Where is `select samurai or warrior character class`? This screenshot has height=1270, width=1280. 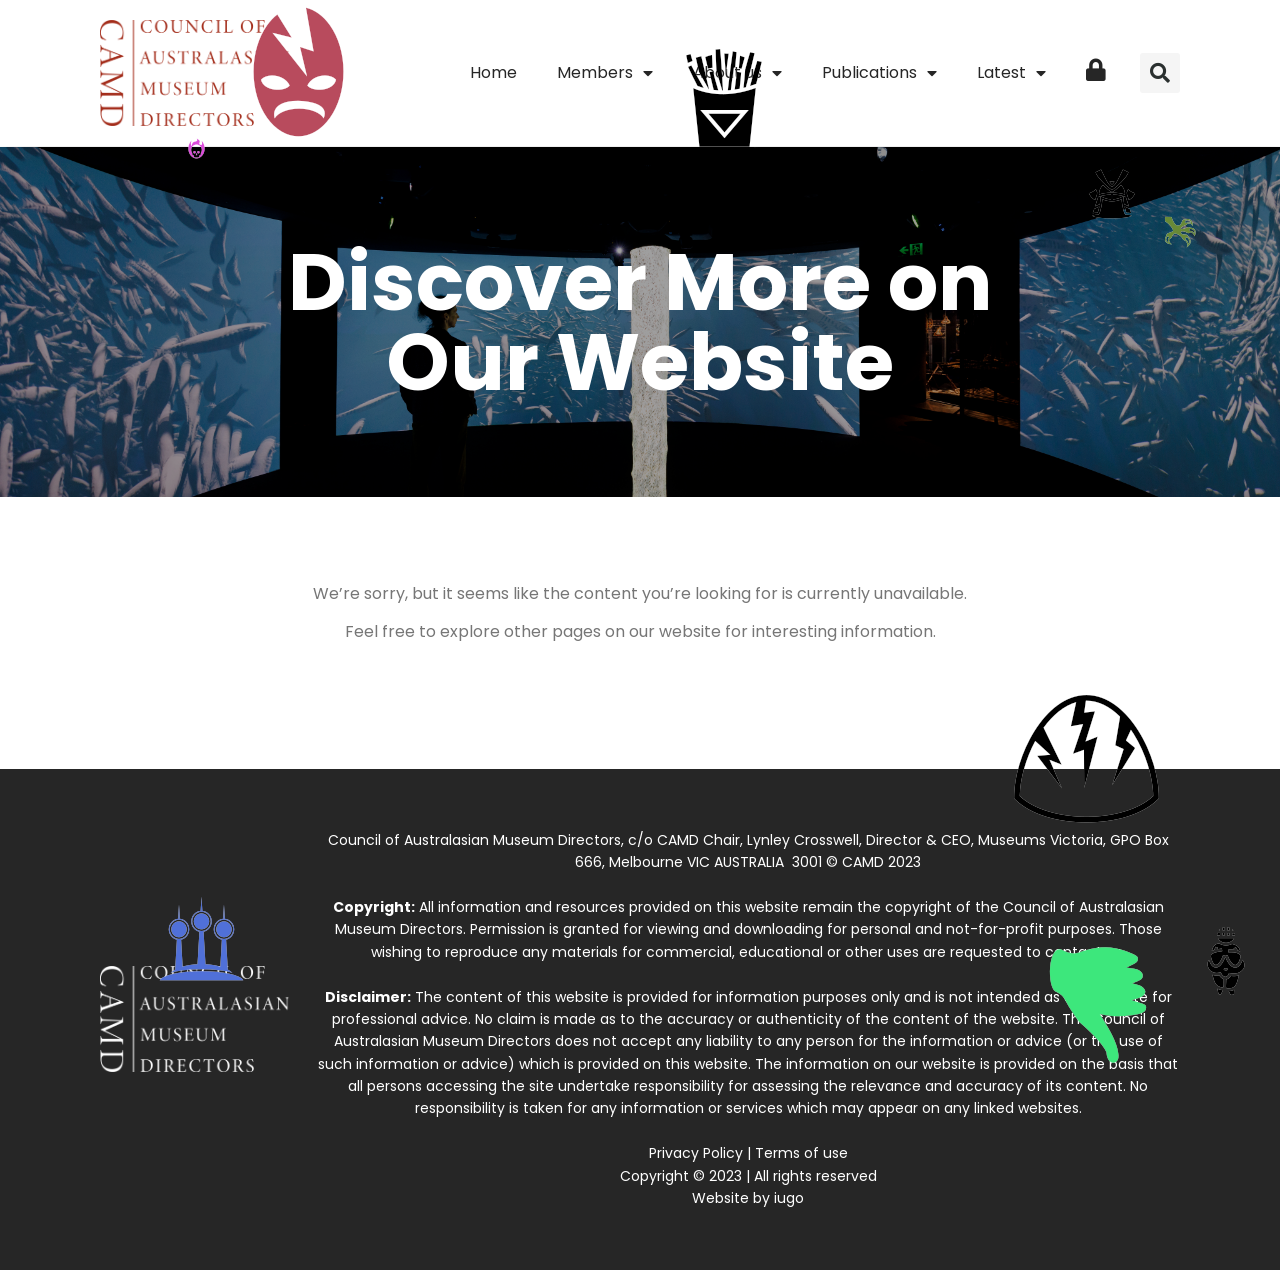
select samurai or warrior character class is located at coordinates (1112, 194).